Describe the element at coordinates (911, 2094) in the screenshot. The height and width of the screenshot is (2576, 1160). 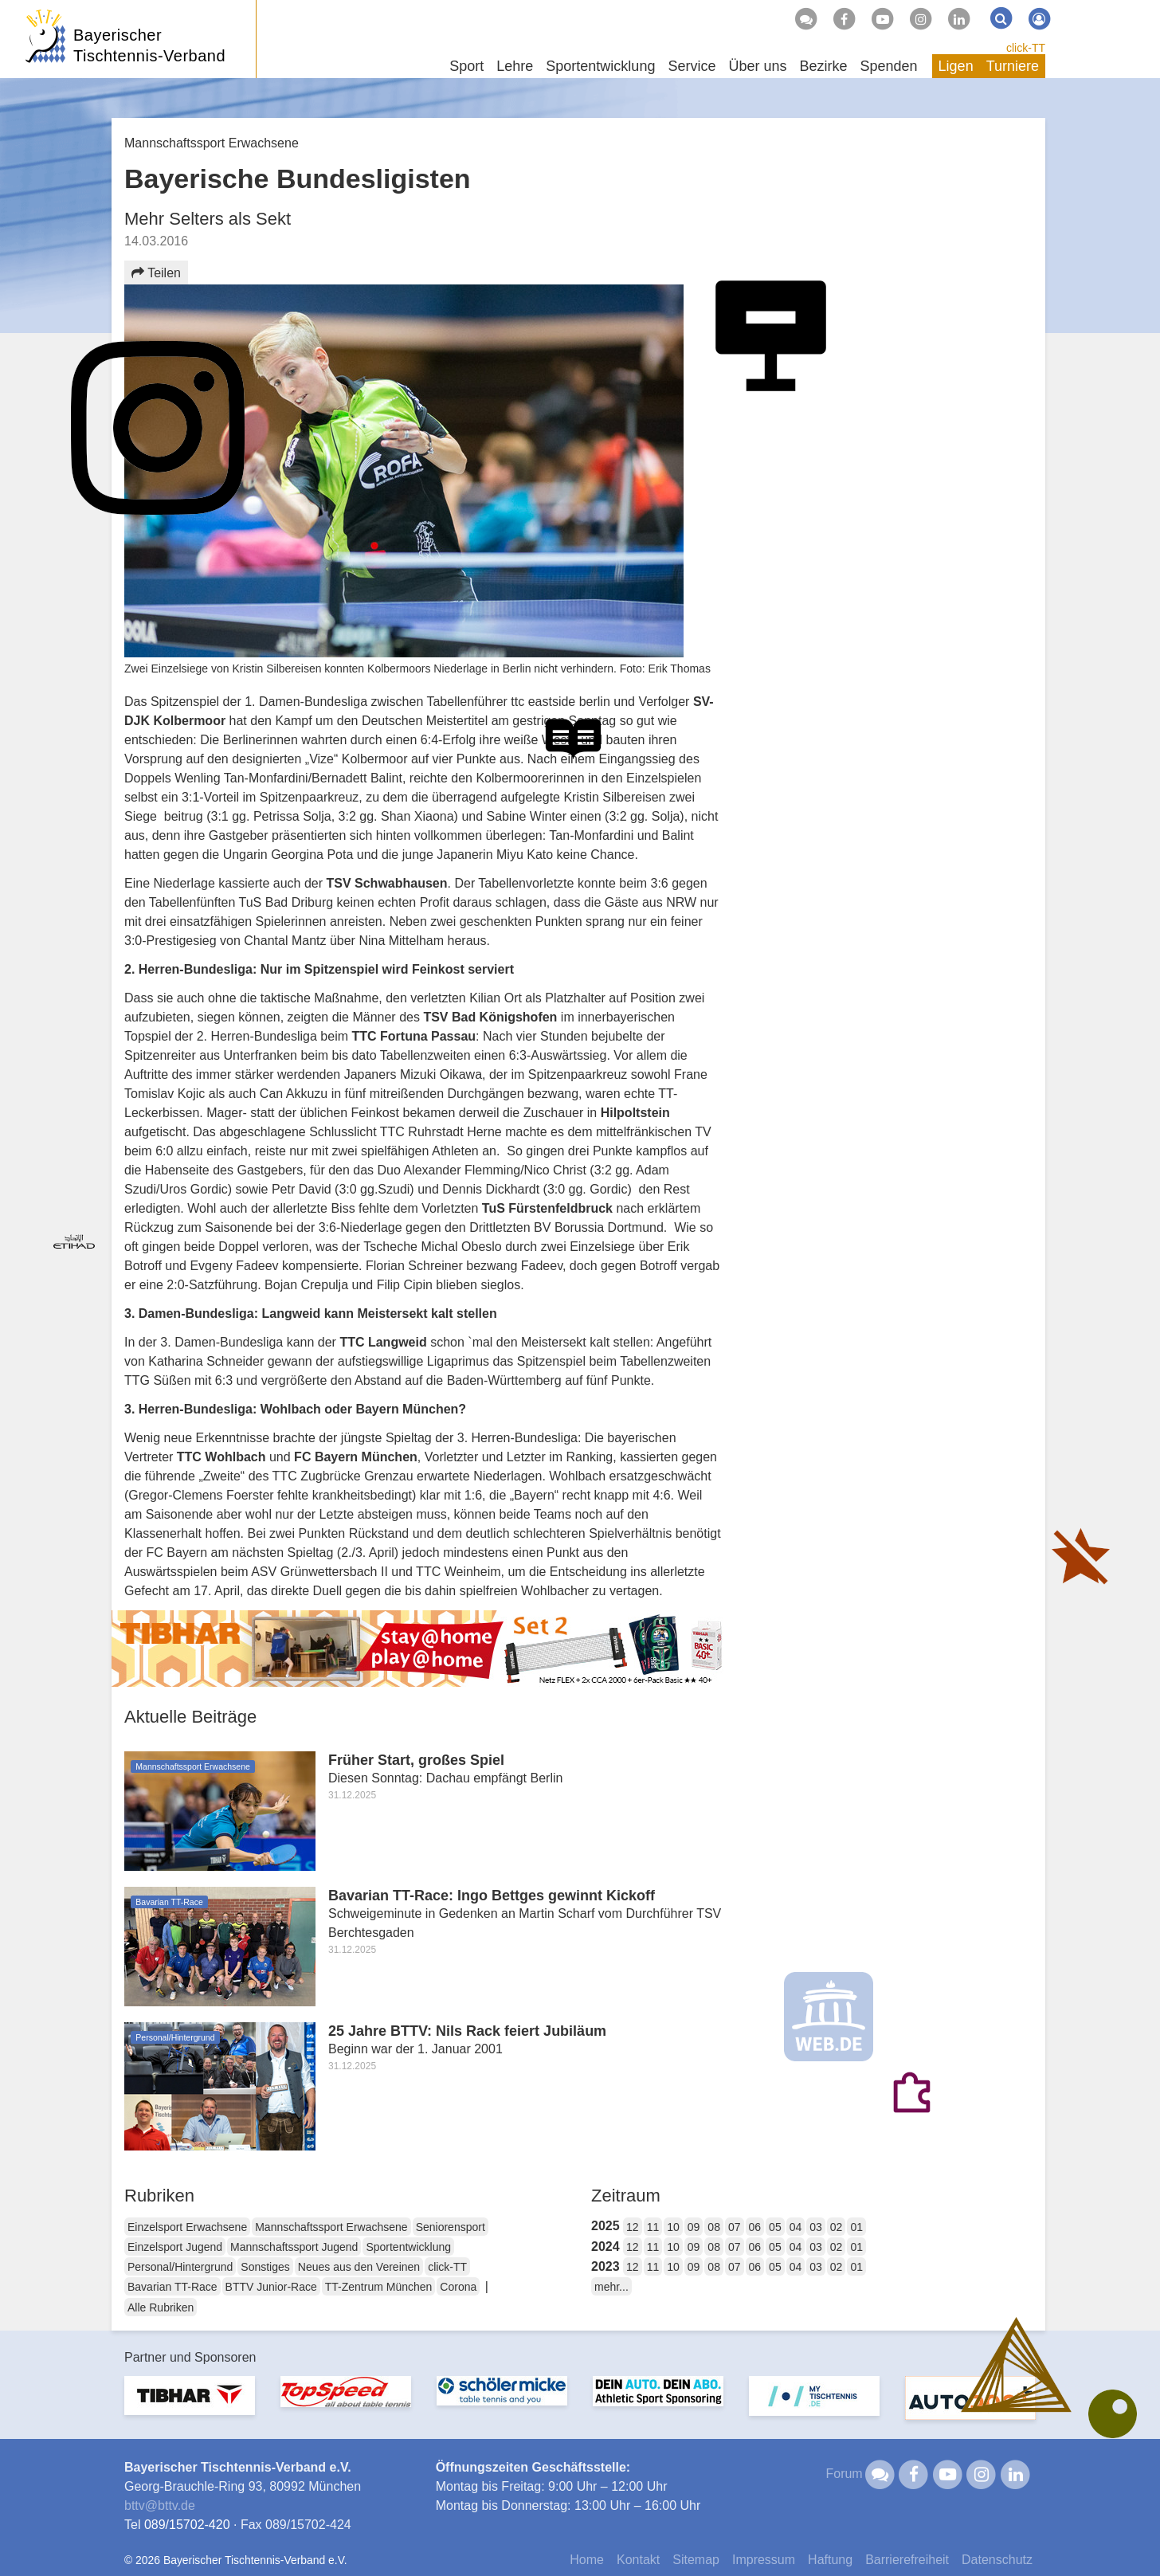
I see `access plugins or extensions` at that location.